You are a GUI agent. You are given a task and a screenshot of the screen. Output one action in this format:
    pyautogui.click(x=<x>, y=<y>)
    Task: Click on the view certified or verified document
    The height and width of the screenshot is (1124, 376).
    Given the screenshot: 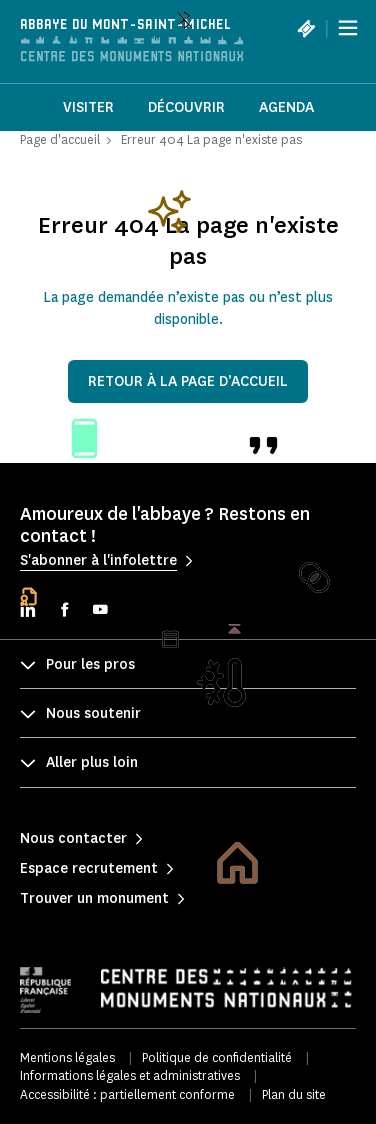 What is the action you would take?
    pyautogui.click(x=29, y=596)
    